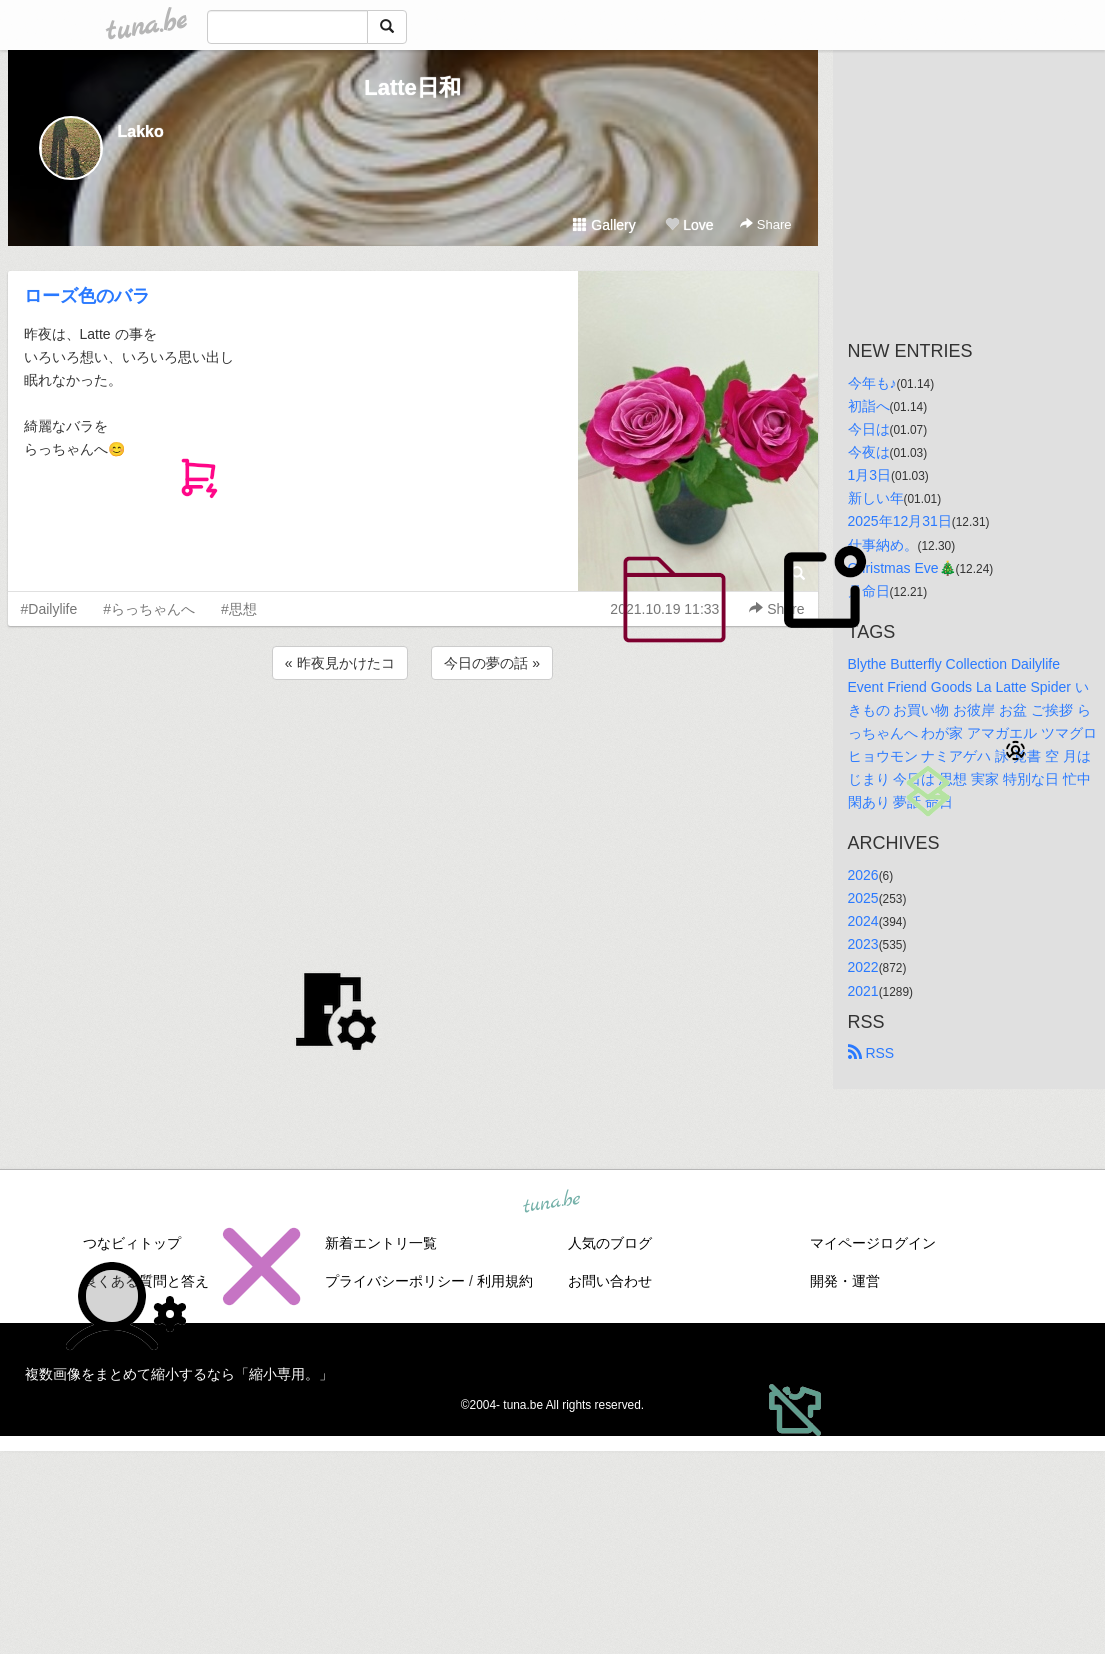 This screenshot has width=1105, height=1654. Describe the element at coordinates (674, 599) in the screenshot. I see `access your files and documents` at that location.